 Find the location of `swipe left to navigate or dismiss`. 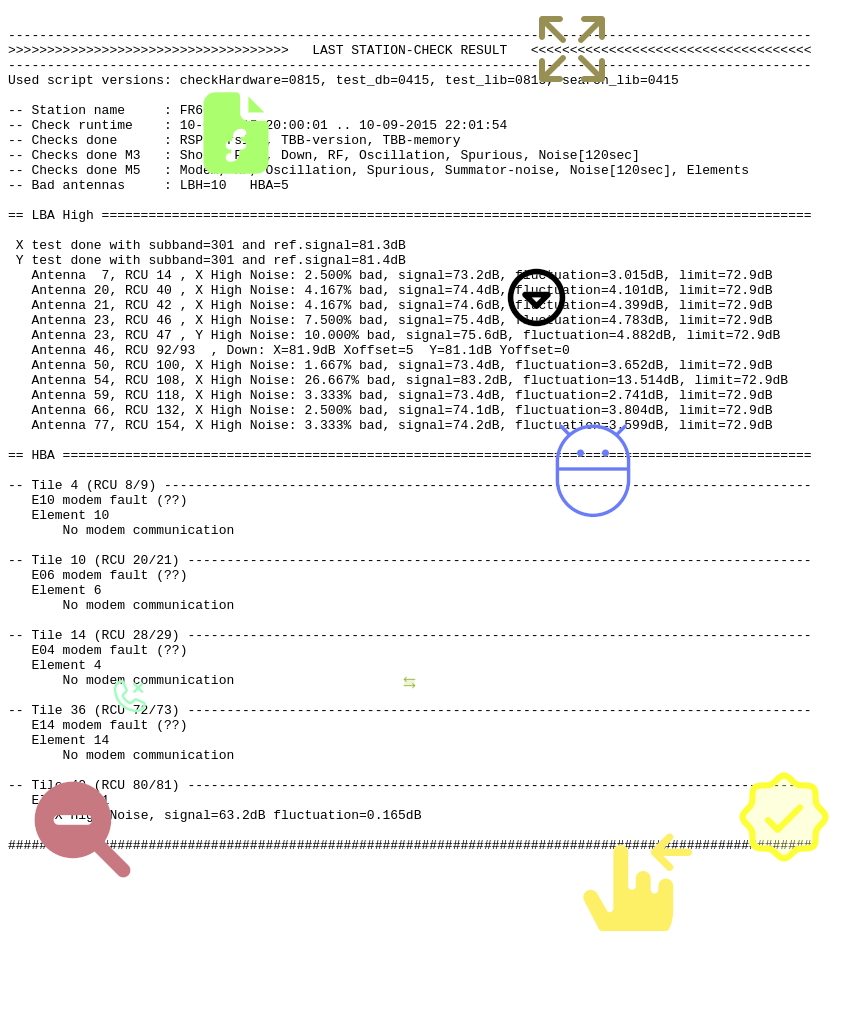

swipe left to navigate or dismiss is located at coordinates (632, 886).